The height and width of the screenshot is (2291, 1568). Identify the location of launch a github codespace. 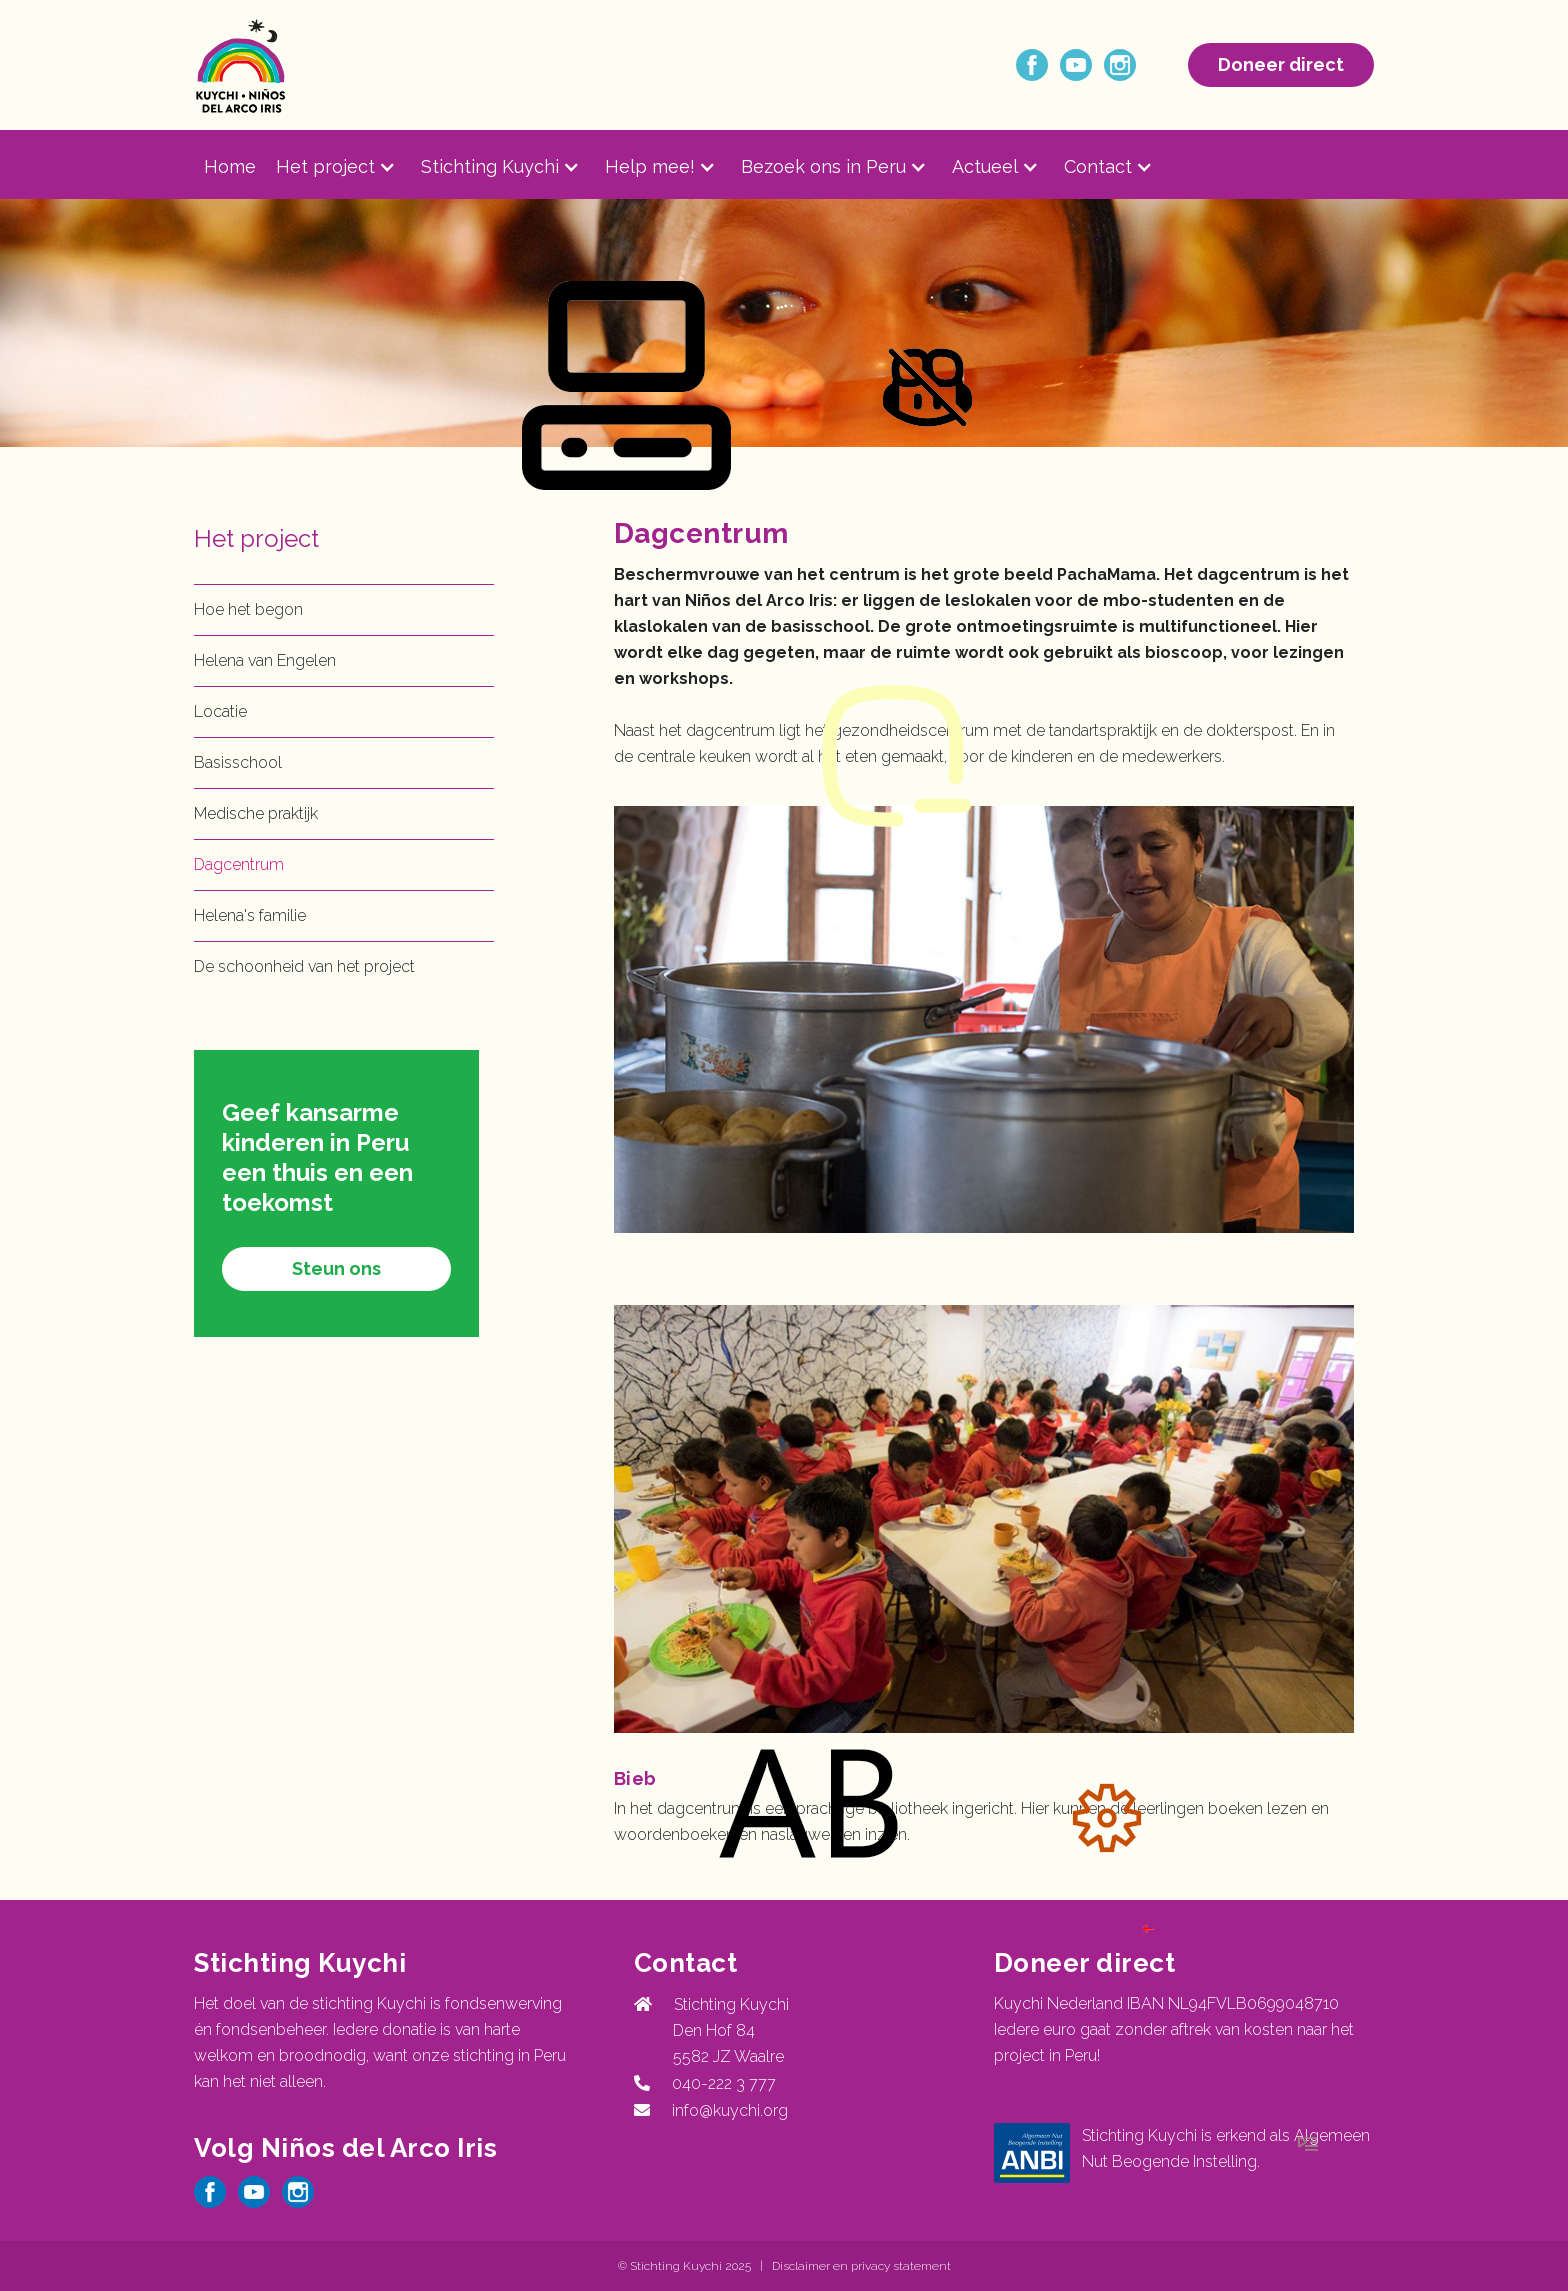
(626, 385).